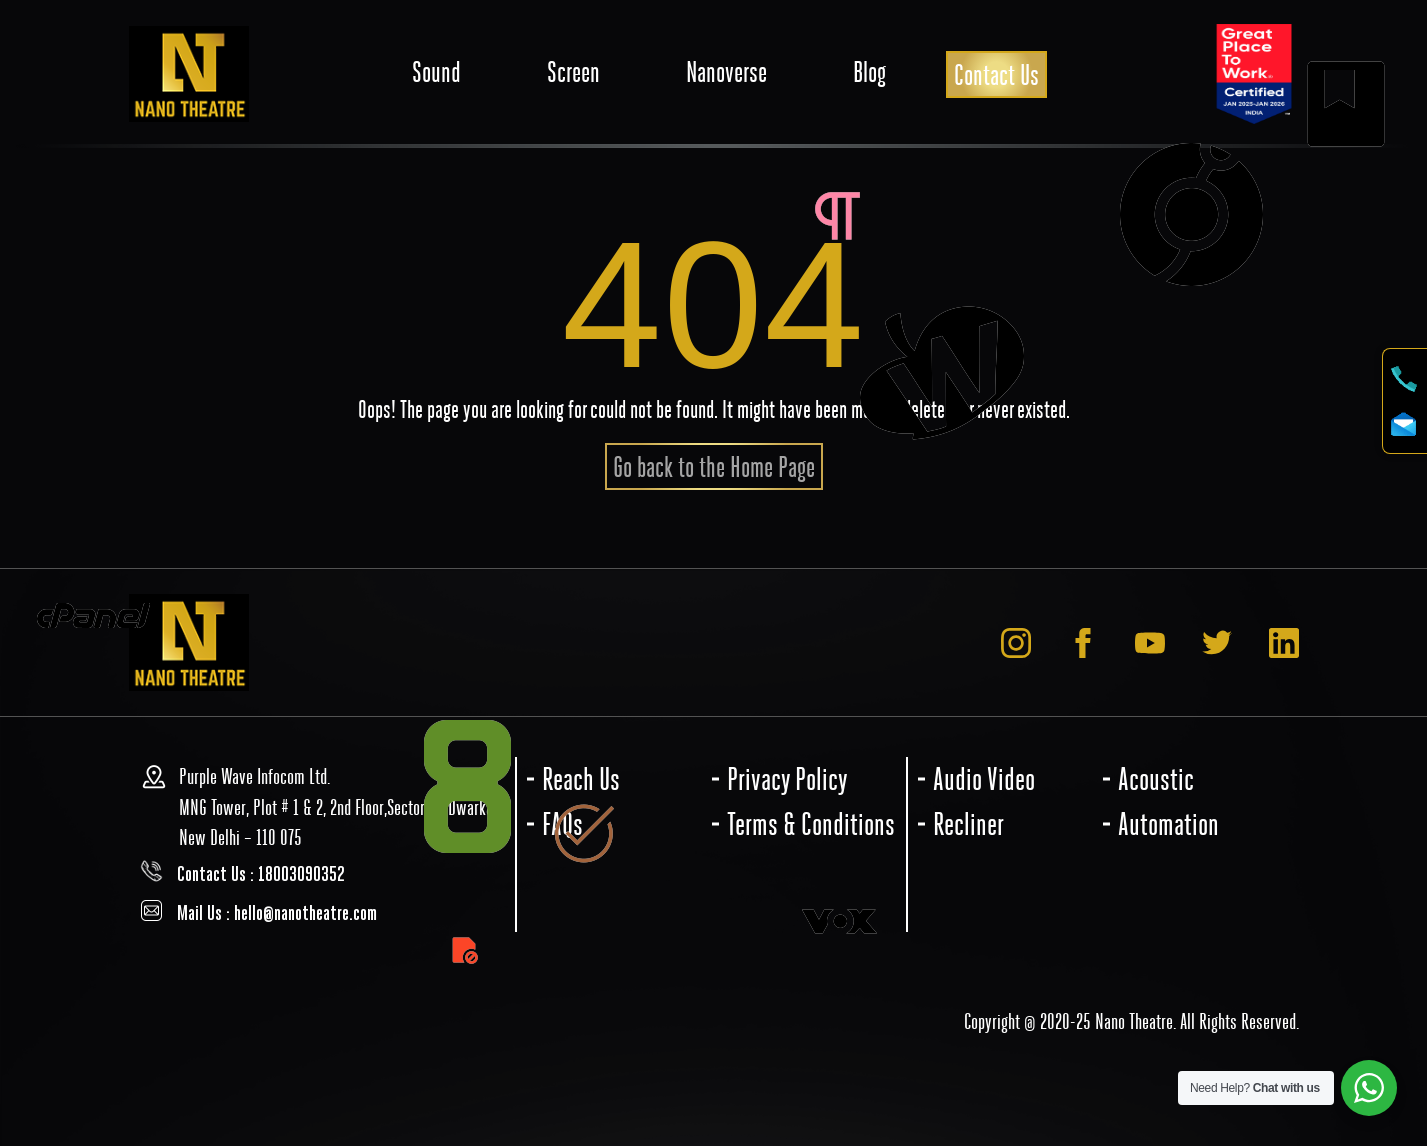 The width and height of the screenshot is (1427, 1146). What do you see at coordinates (942, 373) in the screenshot?
I see `visit weasyl artist community website` at bounding box center [942, 373].